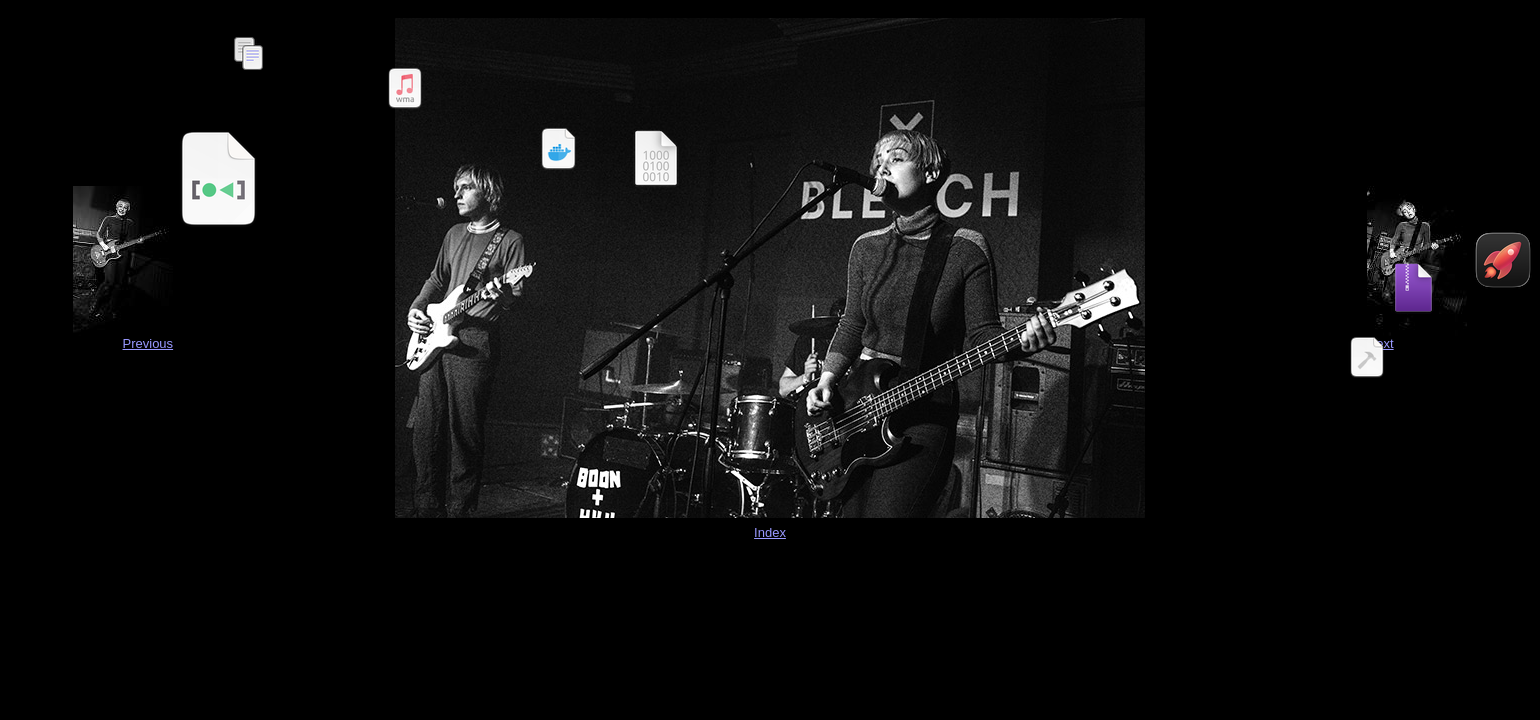  What do you see at coordinates (405, 88) in the screenshot?
I see `a windows media audio file` at bounding box center [405, 88].